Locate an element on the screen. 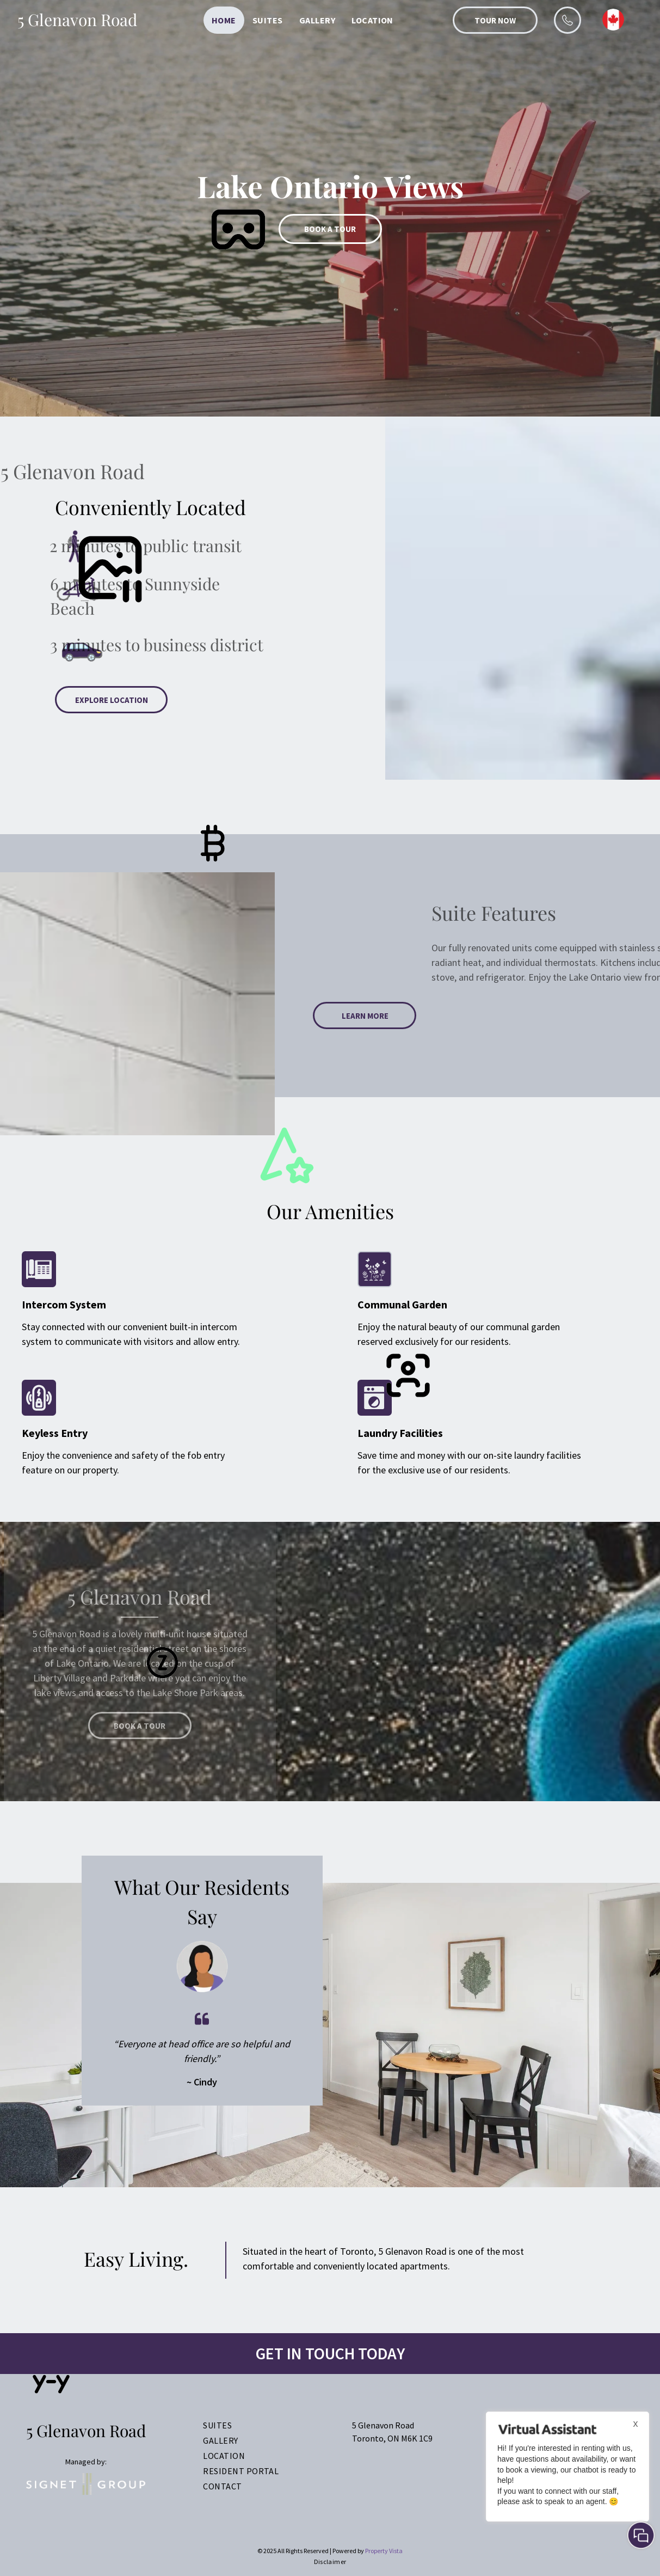 This screenshot has width=660, height=2576. scan or verify user identity is located at coordinates (408, 1375).